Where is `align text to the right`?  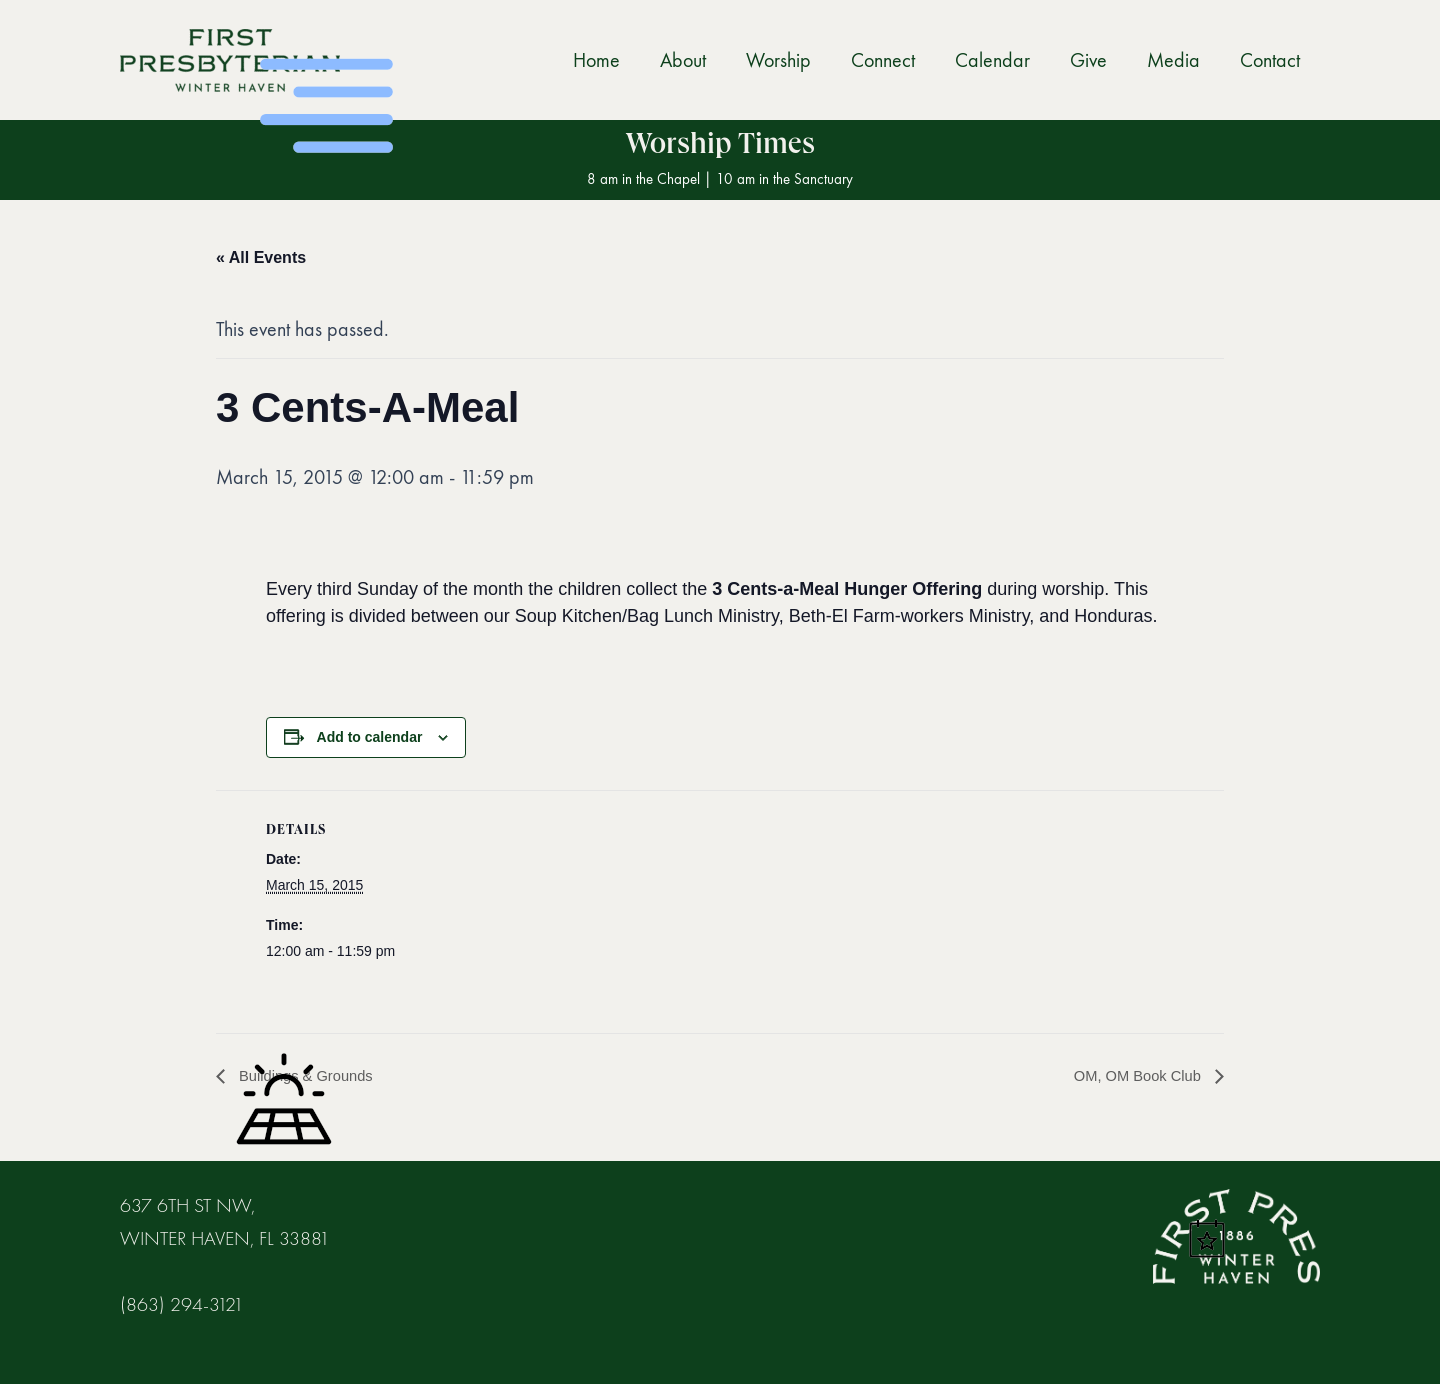
align text to the right is located at coordinates (326, 108).